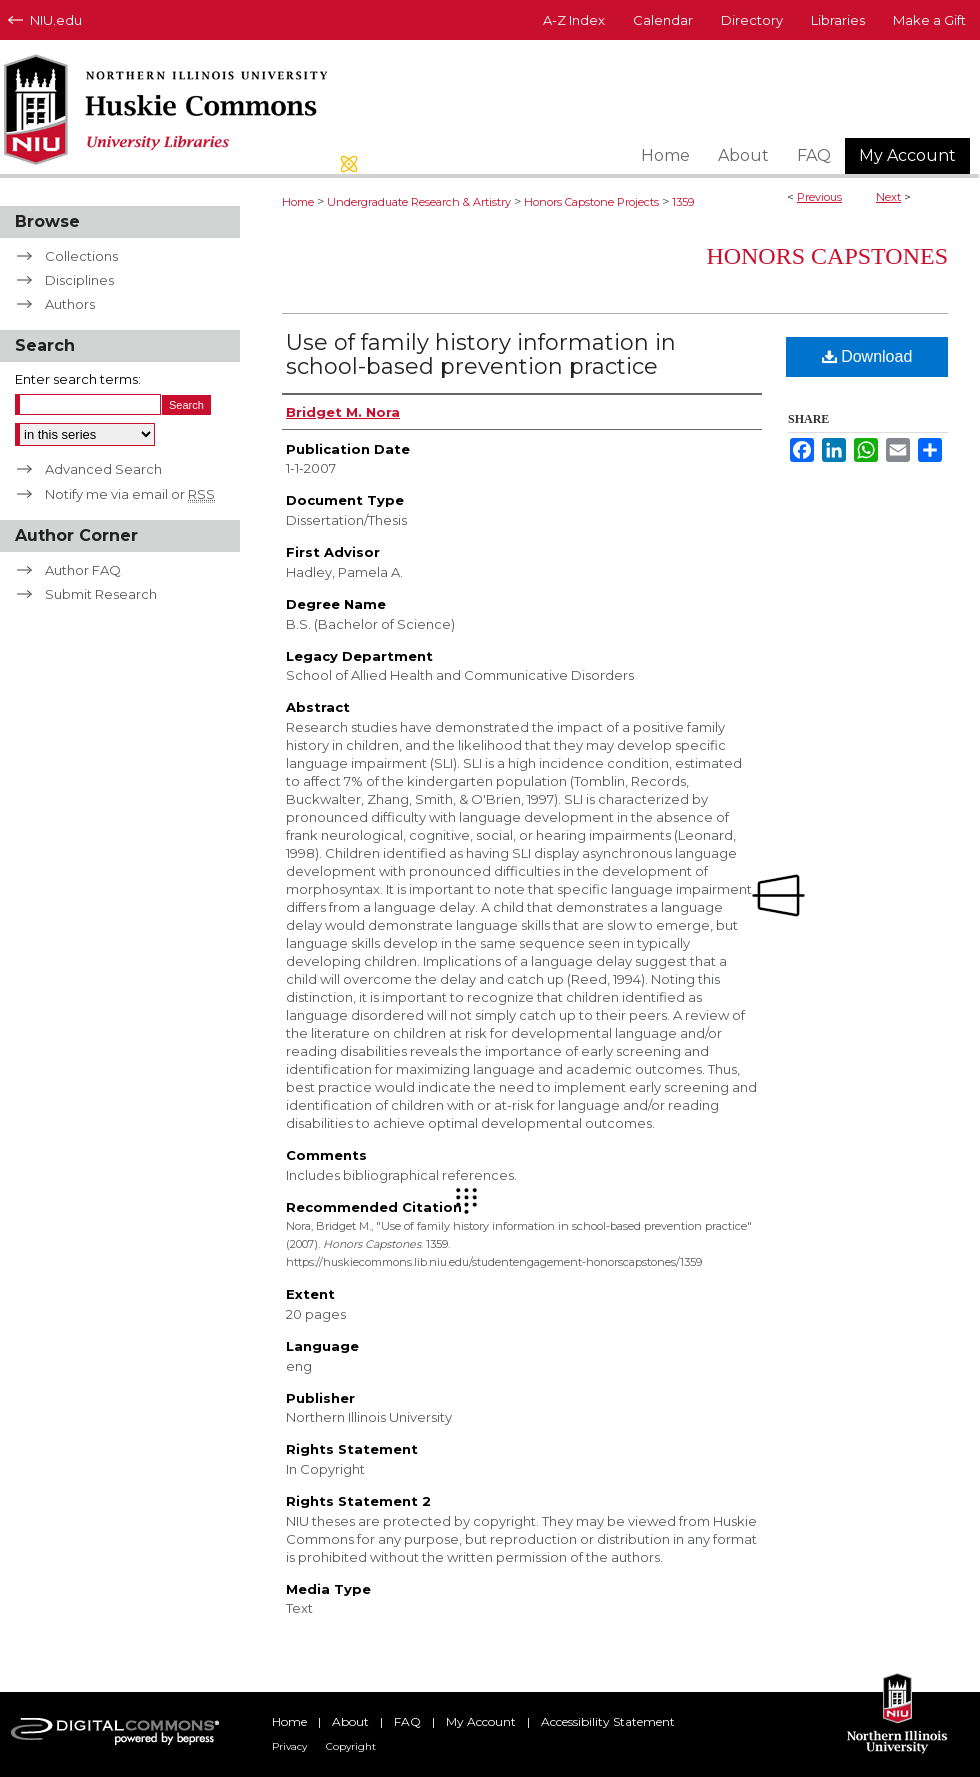  Describe the element at coordinates (778, 895) in the screenshot. I see `adjust perspective or viewing angle` at that location.